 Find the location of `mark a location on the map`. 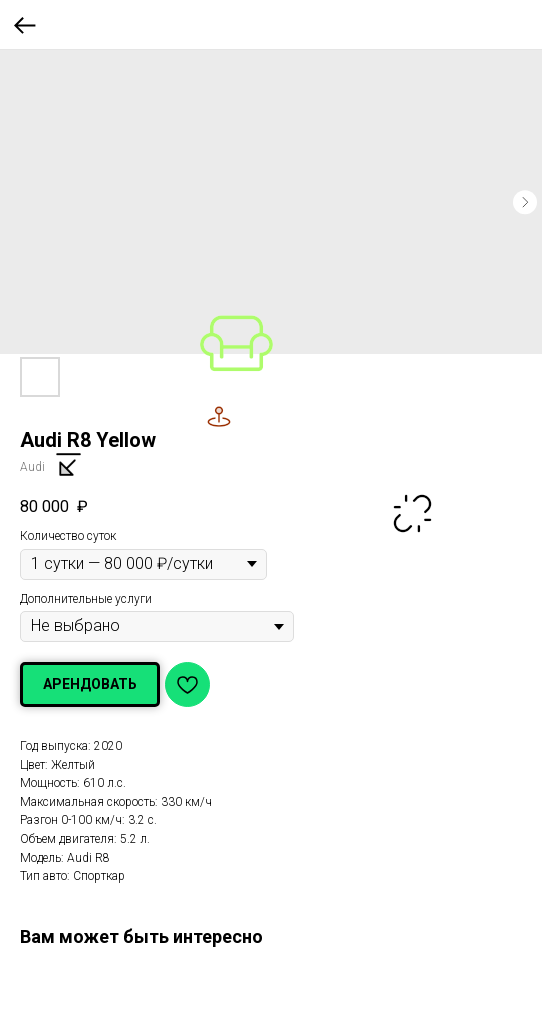

mark a location on the map is located at coordinates (219, 417).